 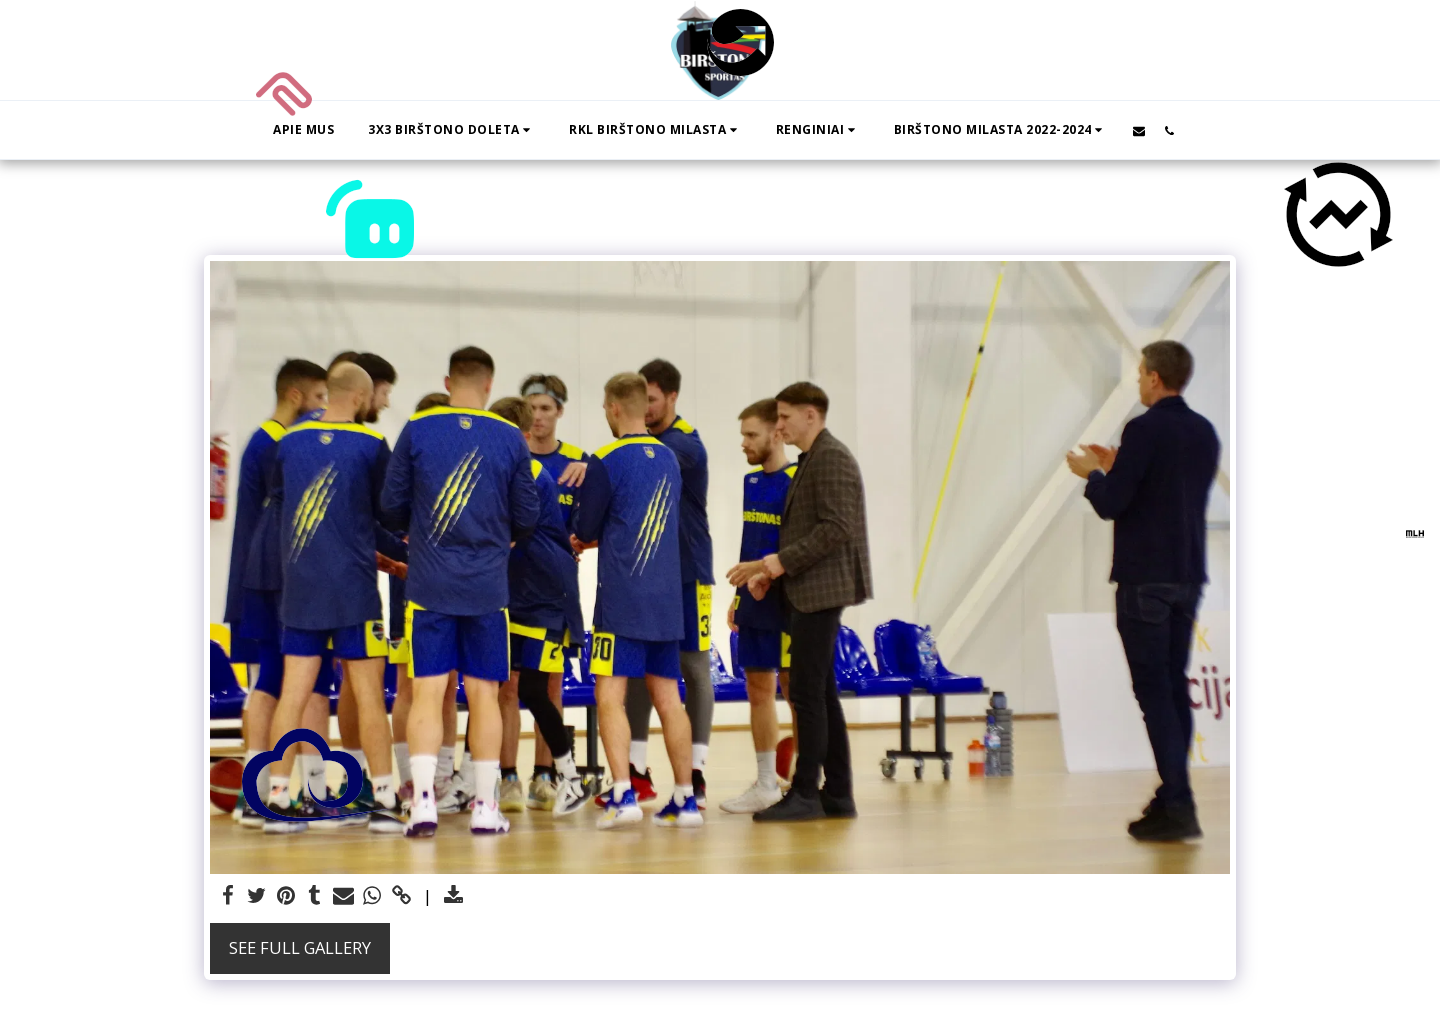 What do you see at coordinates (1338, 214) in the screenshot?
I see `exchange or transfer funds between accounts` at bounding box center [1338, 214].